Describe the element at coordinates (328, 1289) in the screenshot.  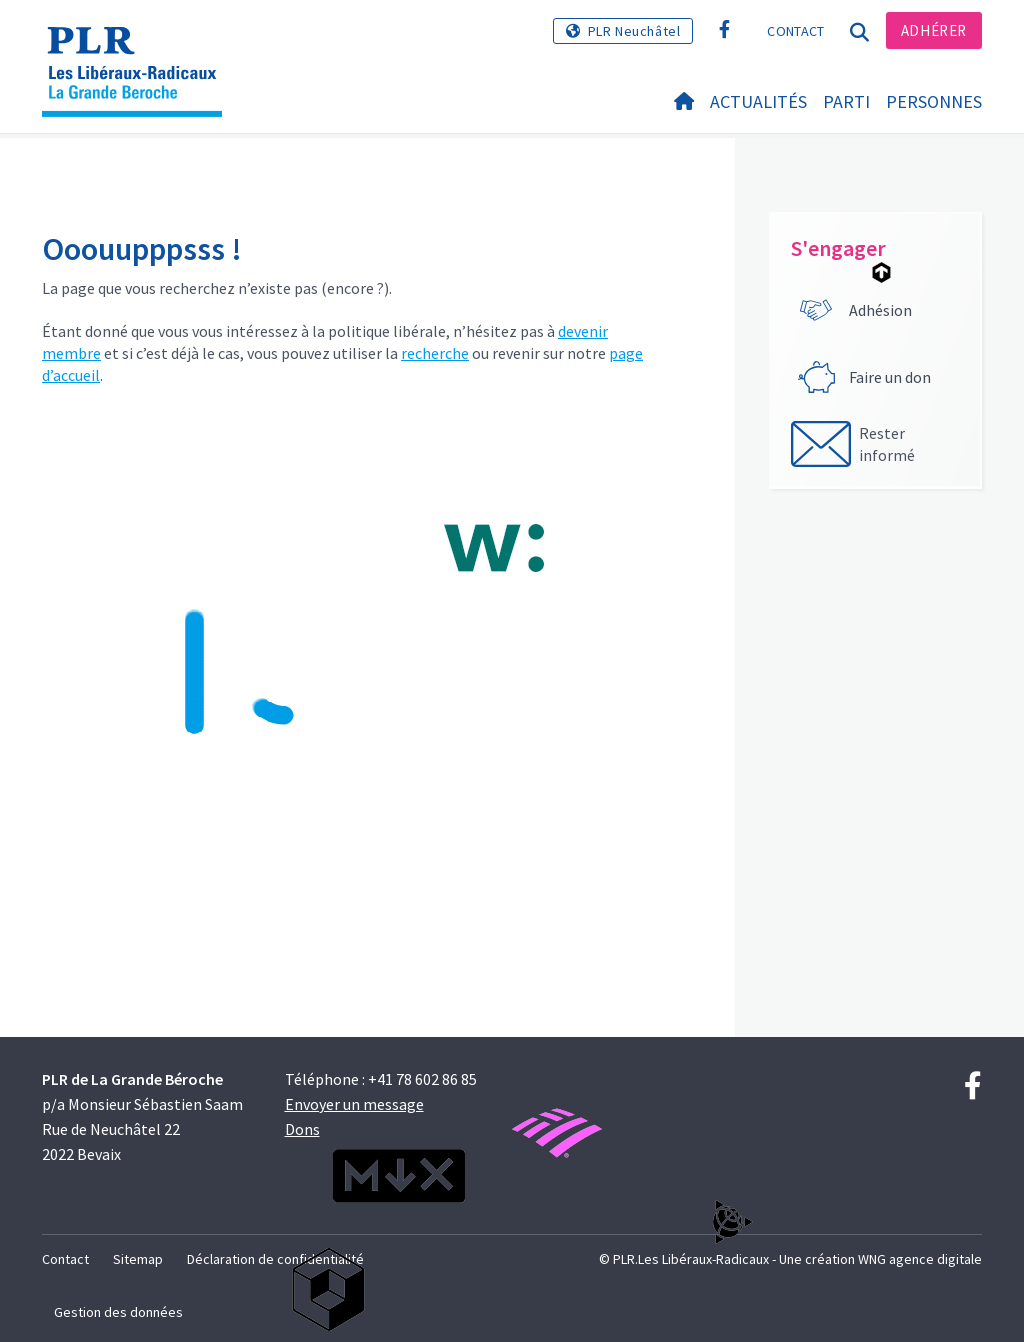
I see `blueprint app logo` at that location.